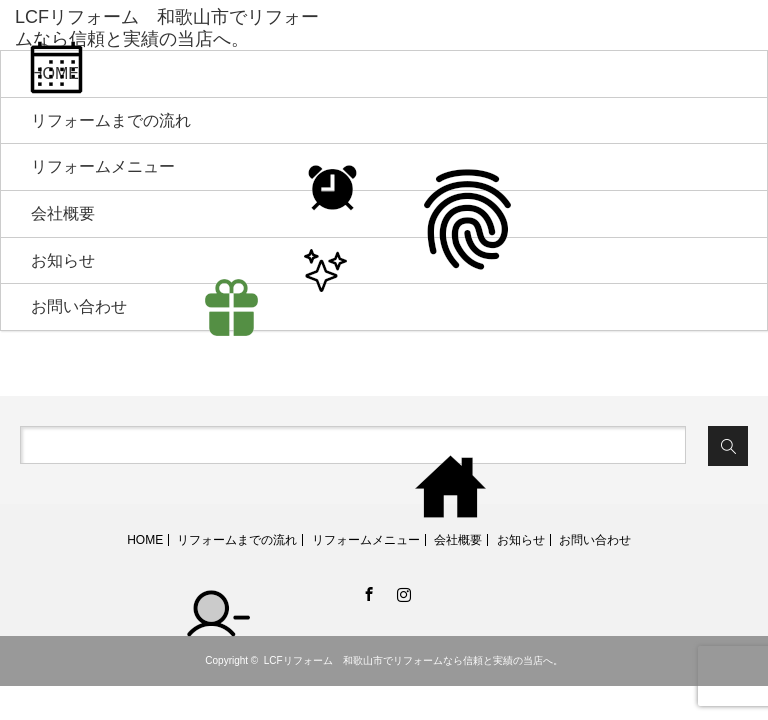 This screenshot has width=768, height=720. Describe the element at coordinates (325, 270) in the screenshot. I see `indicates AI-generated or enhanced content` at that location.